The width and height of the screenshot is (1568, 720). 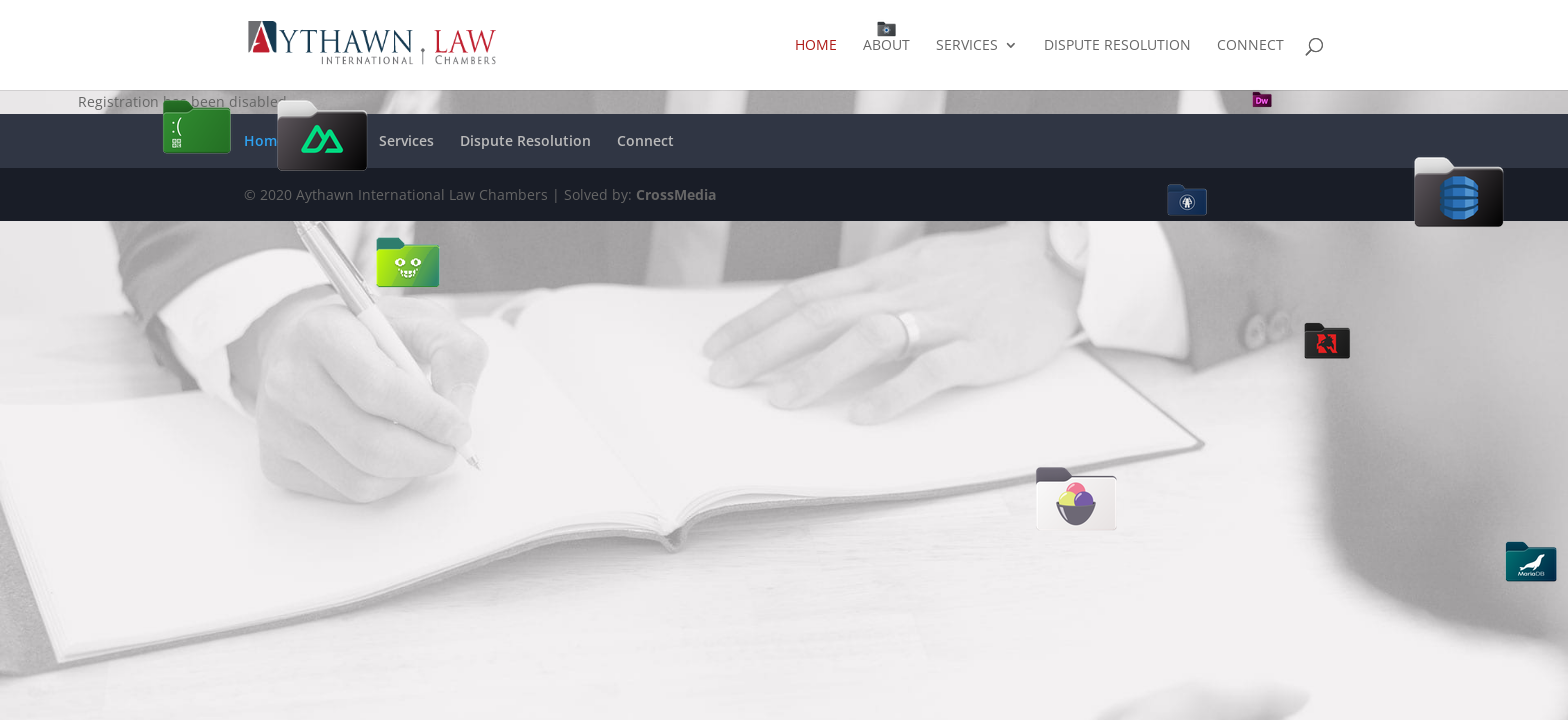 I want to click on open dynamodb database files folder, so click(x=1458, y=194).